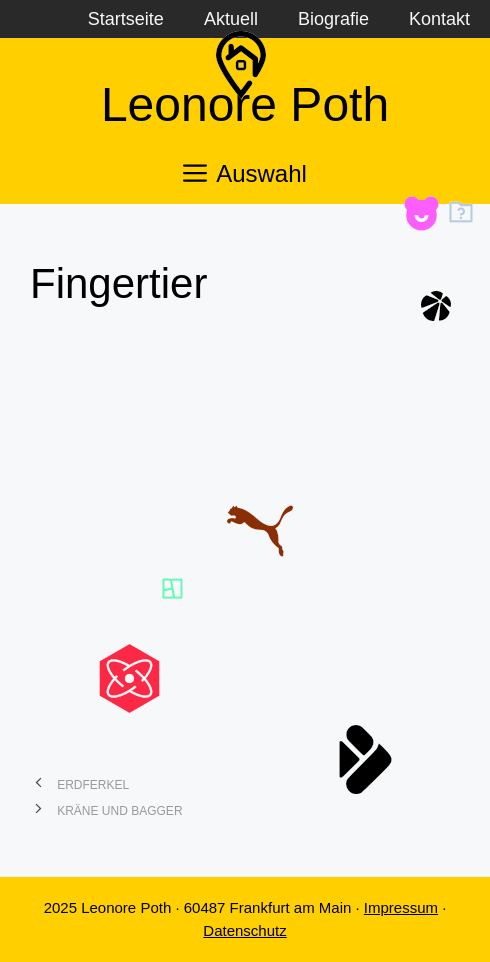  What do you see at coordinates (436, 306) in the screenshot?
I see `cloud native buildpacks logo` at bounding box center [436, 306].